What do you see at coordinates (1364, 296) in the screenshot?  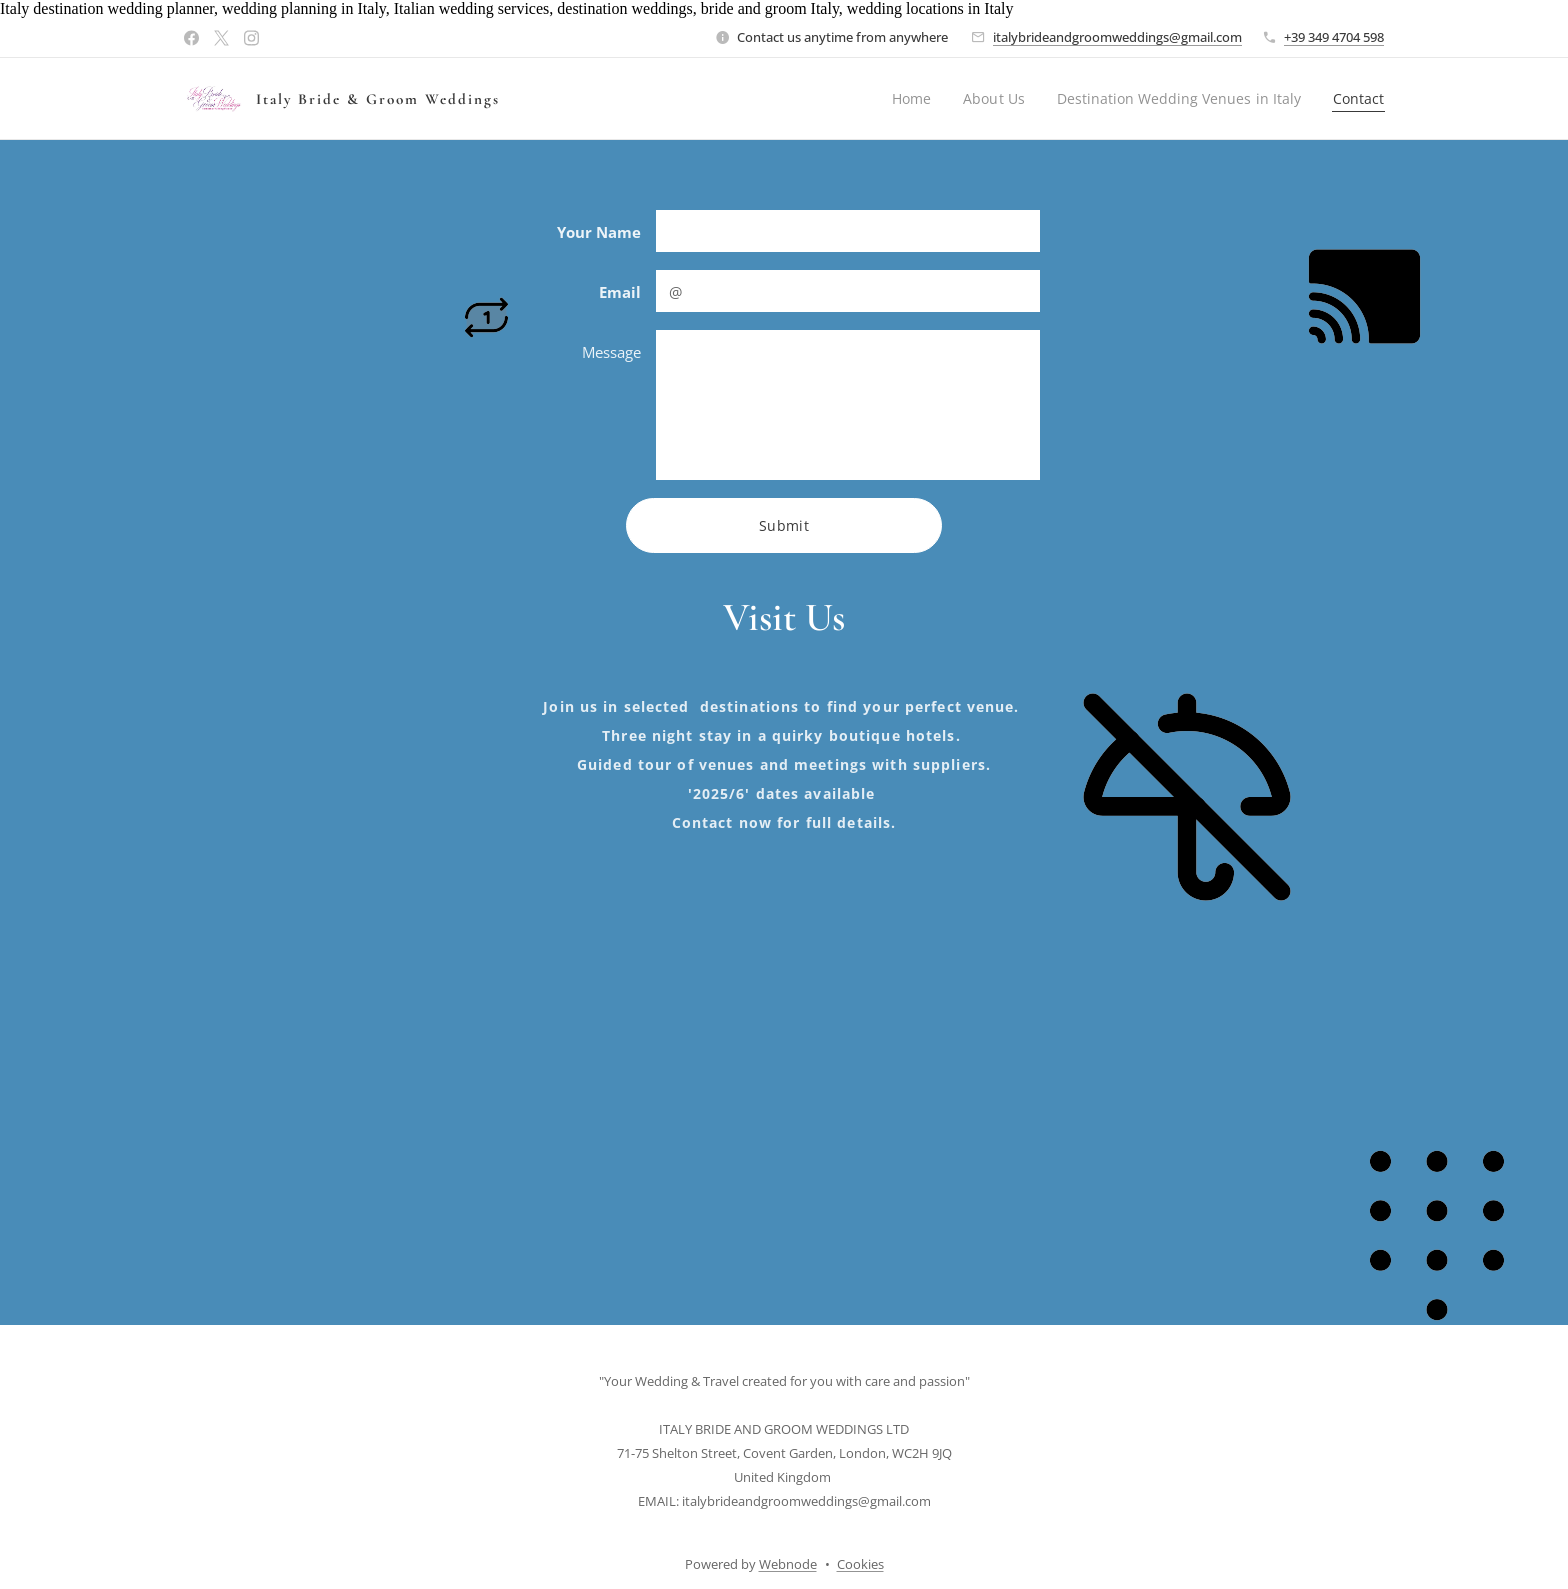 I see `cast your screen to another device` at bounding box center [1364, 296].